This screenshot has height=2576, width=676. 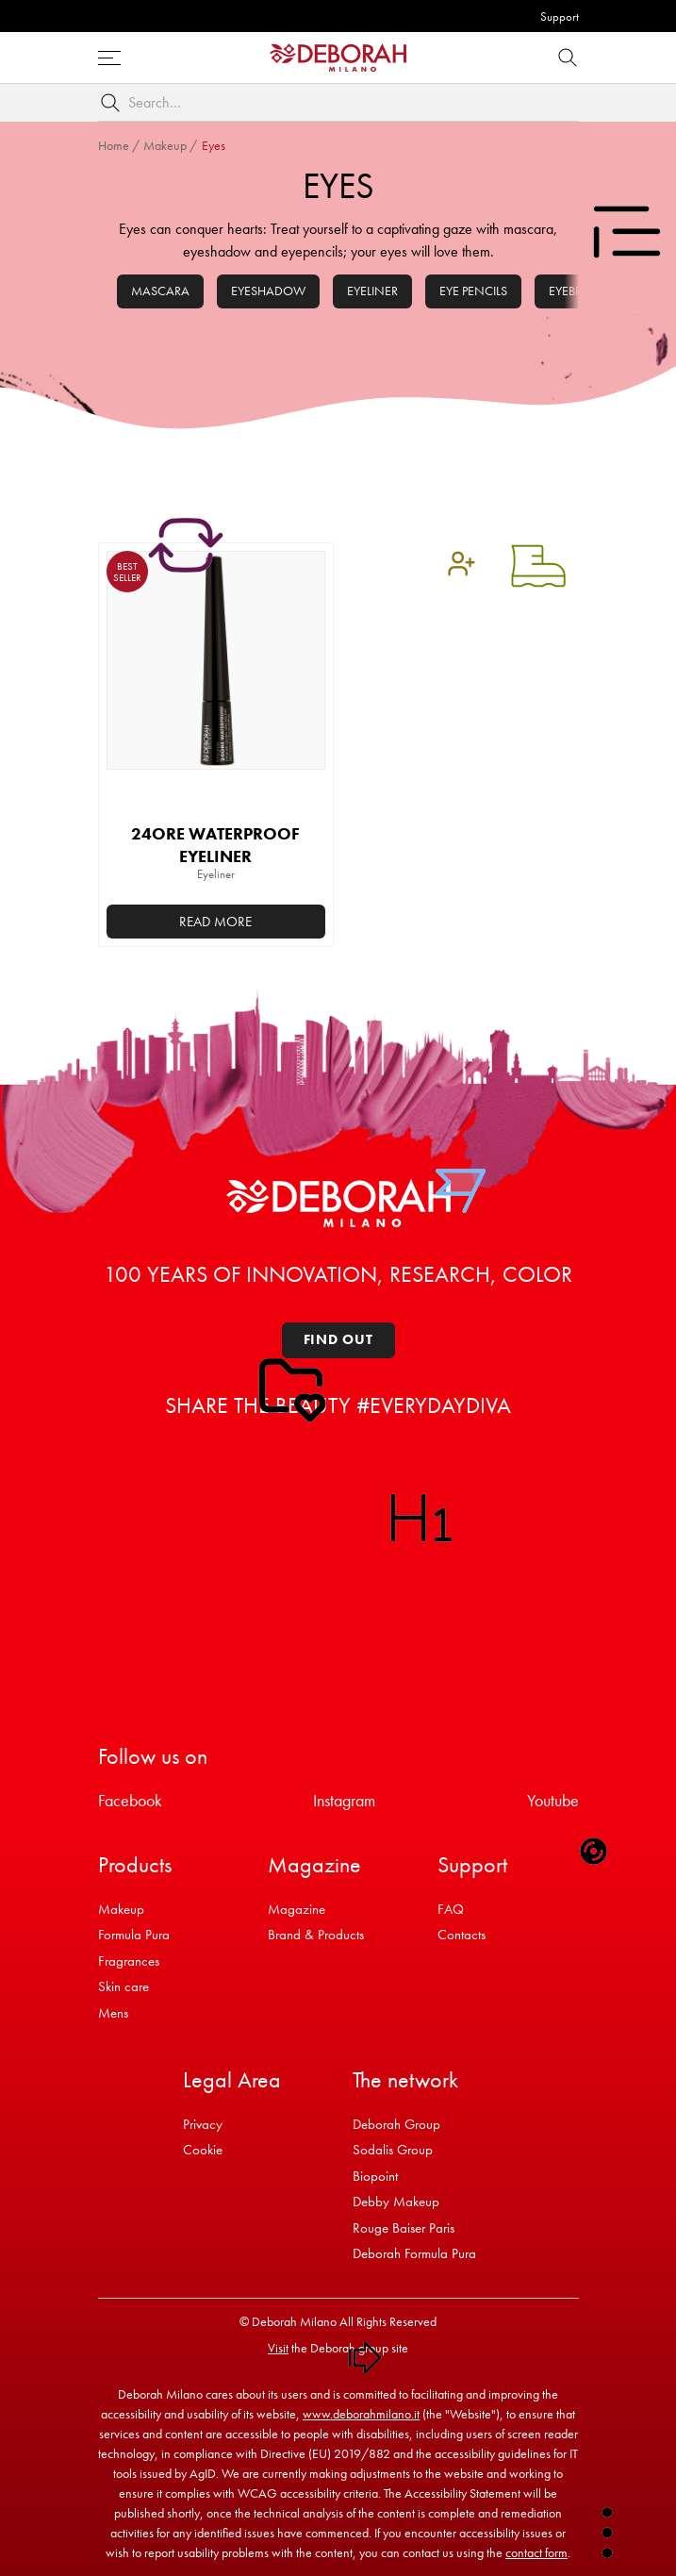 I want to click on insert a block quote, so click(x=627, y=230).